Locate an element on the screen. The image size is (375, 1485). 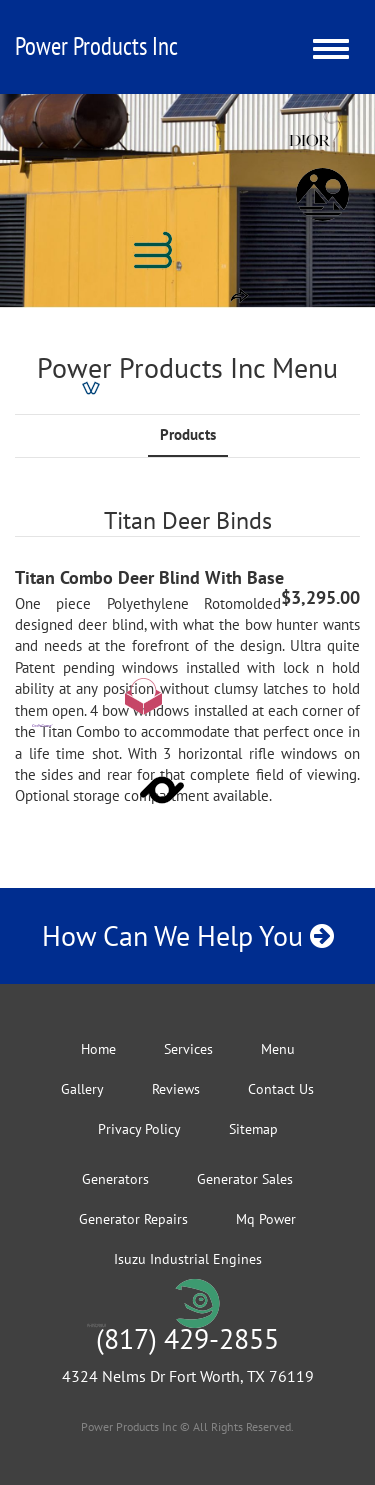
share content with others is located at coordinates (238, 296).